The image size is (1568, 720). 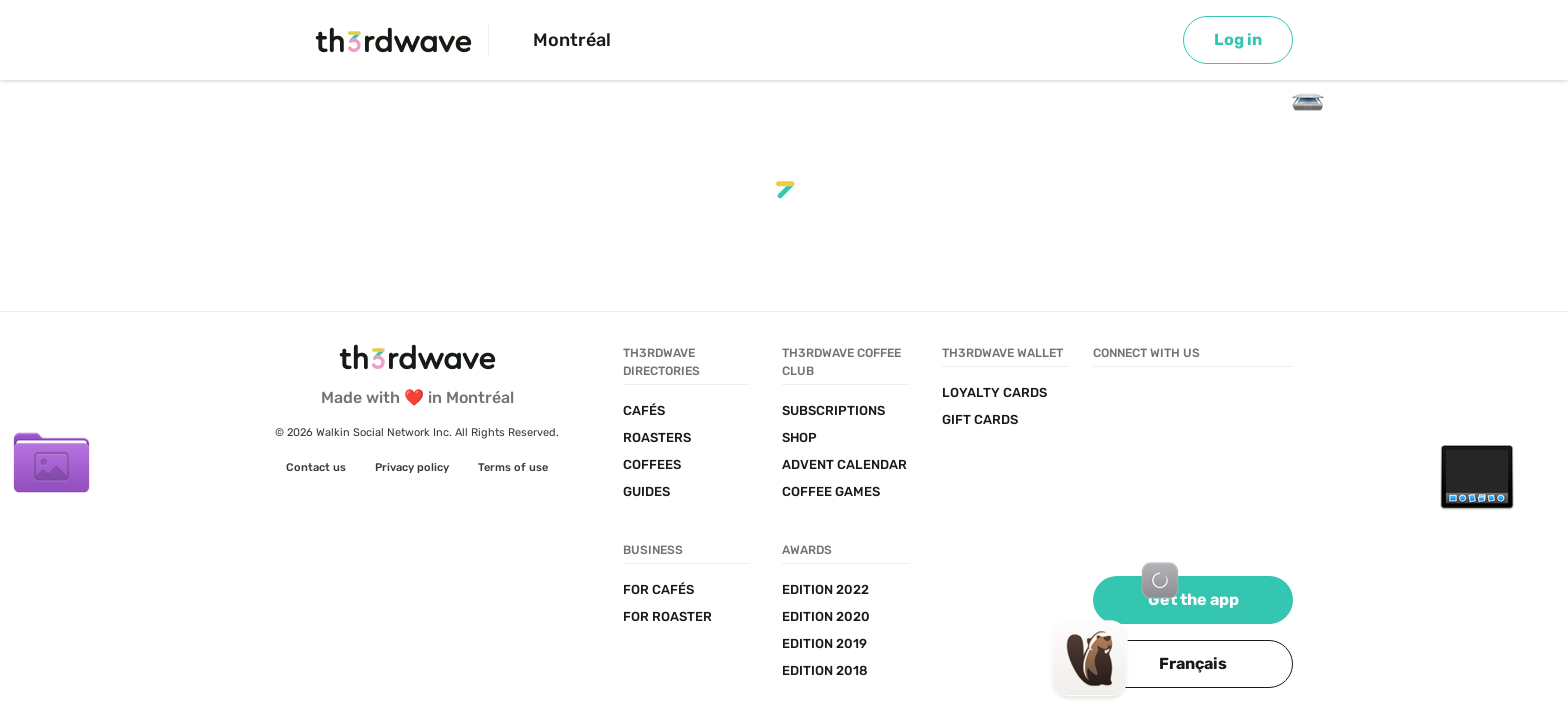 What do you see at coordinates (51, 462) in the screenshot?
I see `open your images folder` at bounding box center [51, 462].